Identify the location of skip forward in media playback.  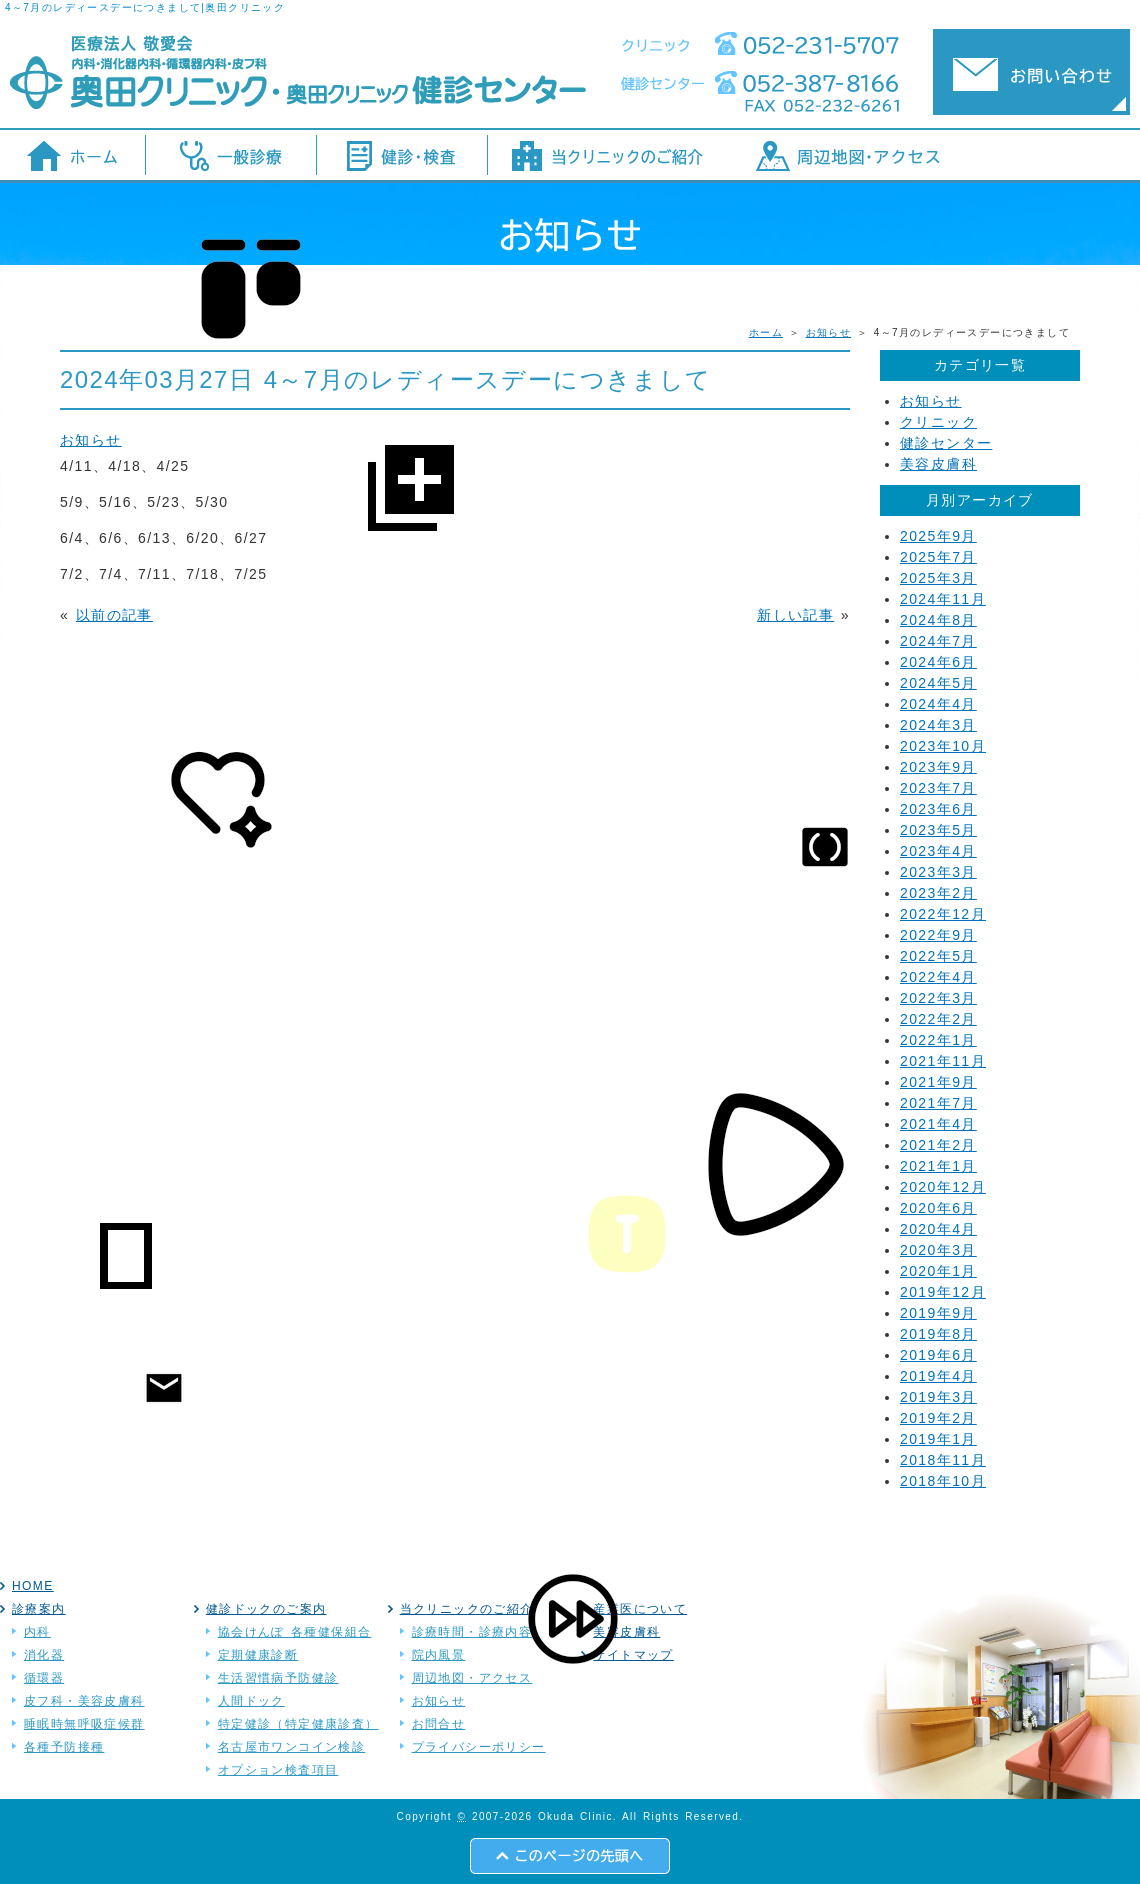
(573, 1619).